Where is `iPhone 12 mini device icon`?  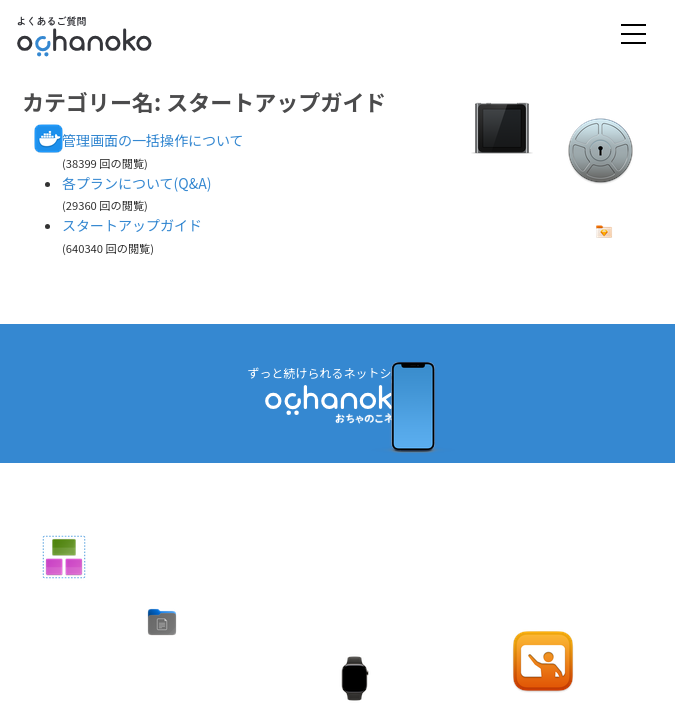 iPhone 12 mini device icon is located at coordinates (413, 408).